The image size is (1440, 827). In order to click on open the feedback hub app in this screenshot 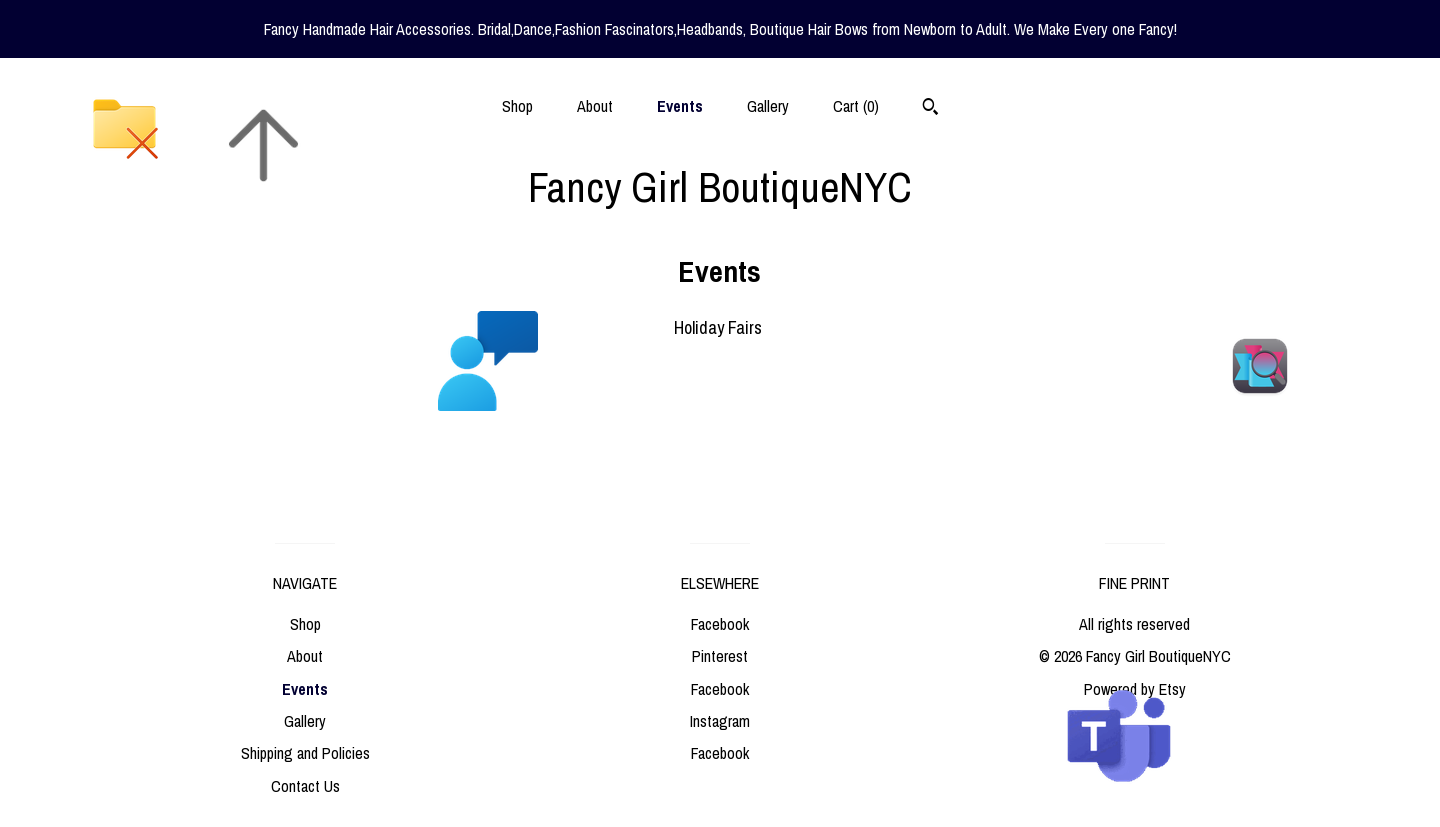, I will do `click(488, 361)`.